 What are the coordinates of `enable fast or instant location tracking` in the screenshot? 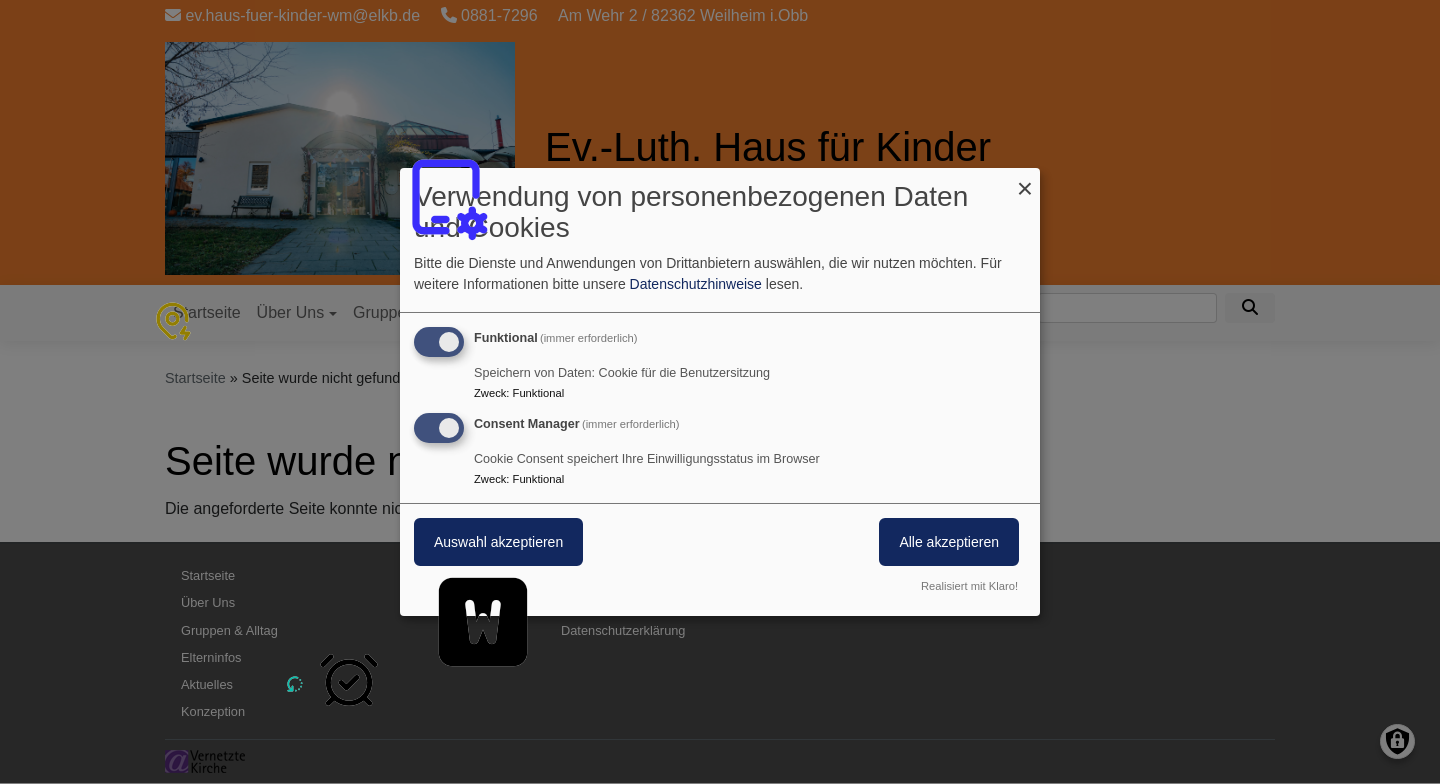 It's located at (172, 320).